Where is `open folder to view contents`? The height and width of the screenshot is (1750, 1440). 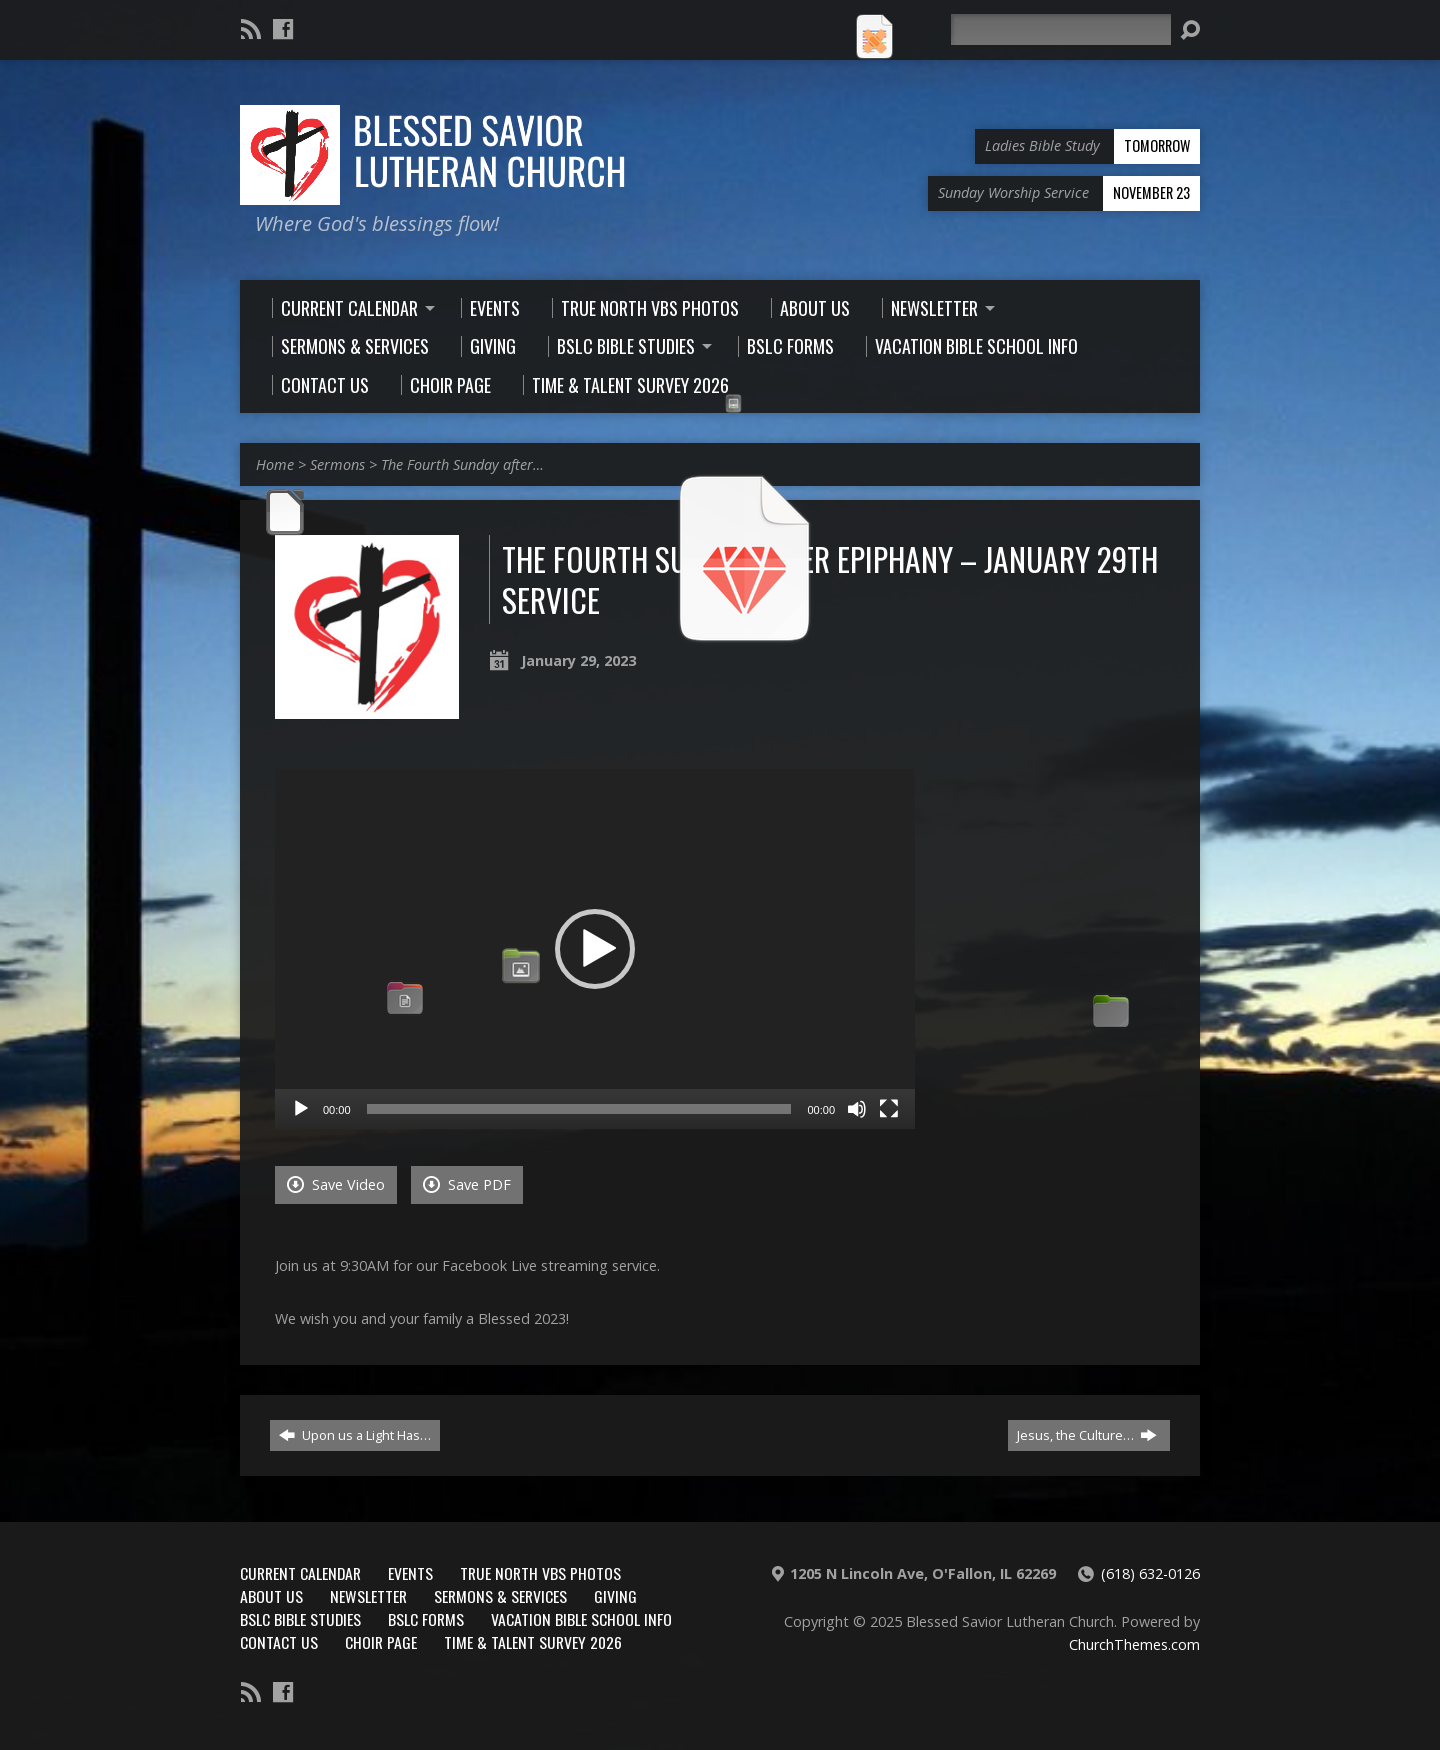 open folder to view contents is located at coordinates (1111, 1011).